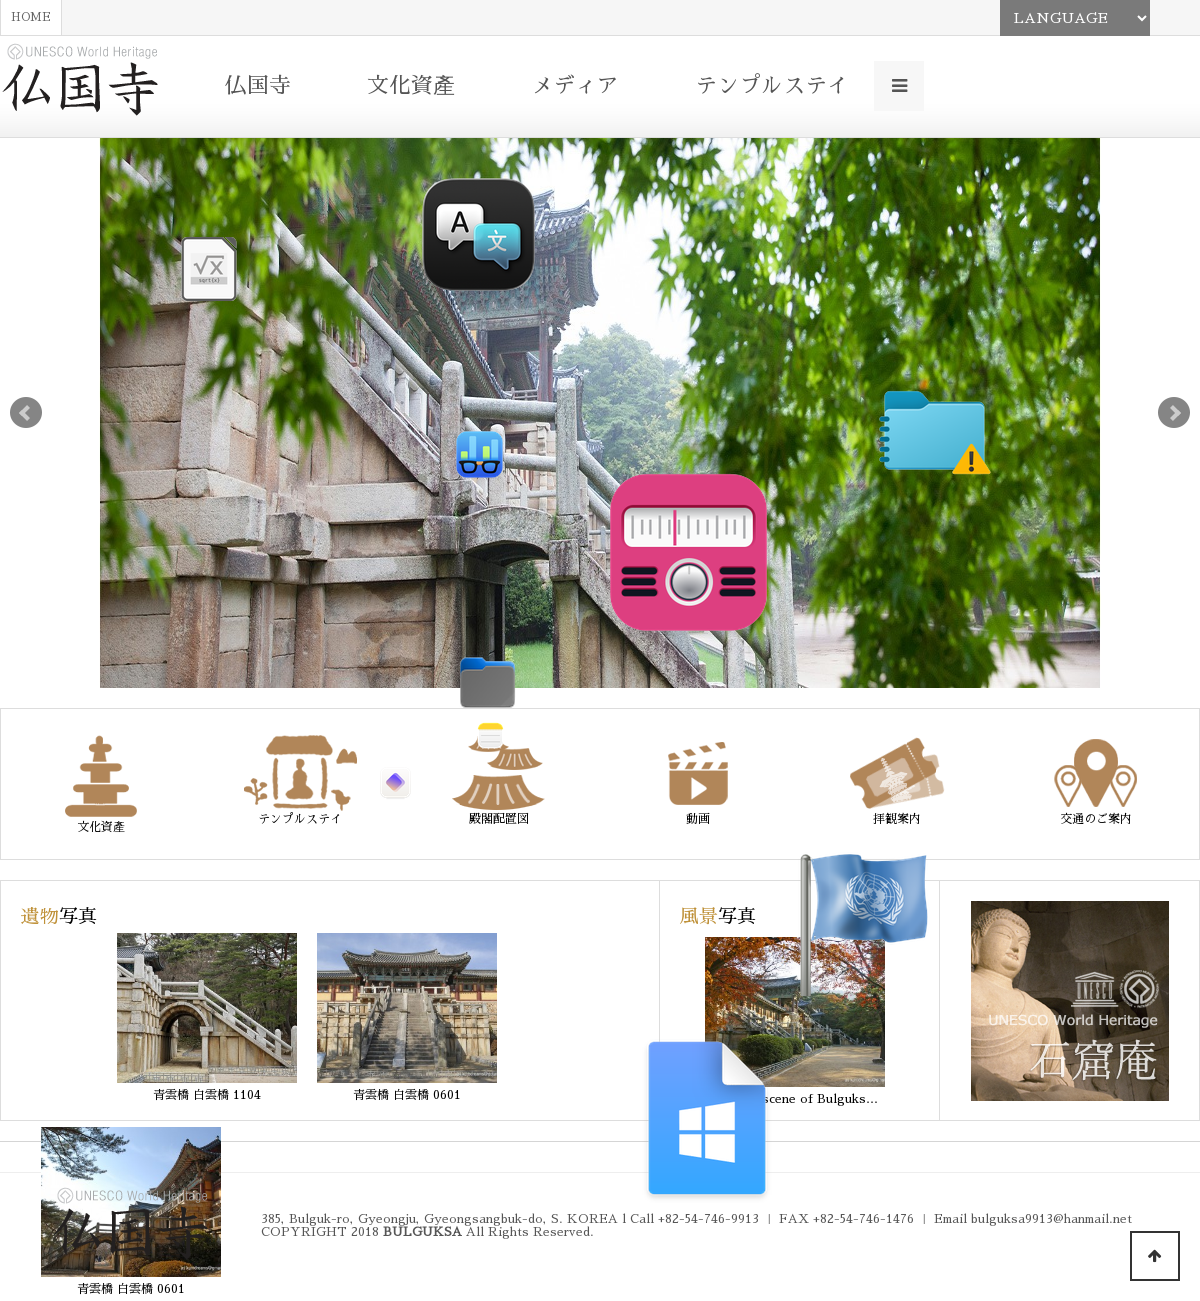 The image size is (1200, 1301). Describe the element at coordinates (490, 735) in the screenshot. I see `open tomboy notes app` at that location.